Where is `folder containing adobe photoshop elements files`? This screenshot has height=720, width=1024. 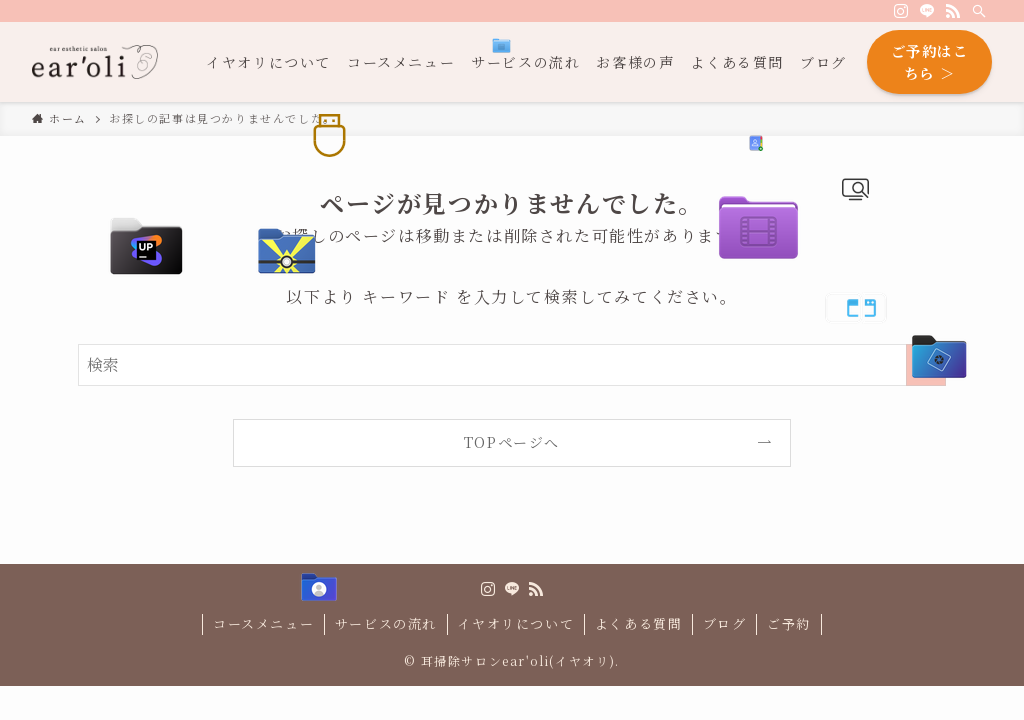
folder containing adobe photoshop elements files is located at coordinates (939, 358).